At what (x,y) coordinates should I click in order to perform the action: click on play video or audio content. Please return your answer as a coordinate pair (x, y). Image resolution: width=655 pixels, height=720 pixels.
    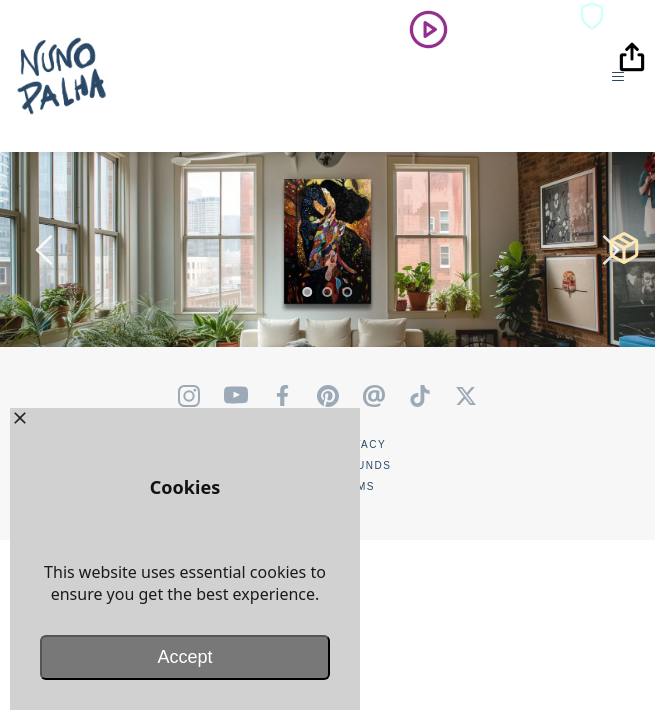
    Looking at the image, I should click on (428, 29).